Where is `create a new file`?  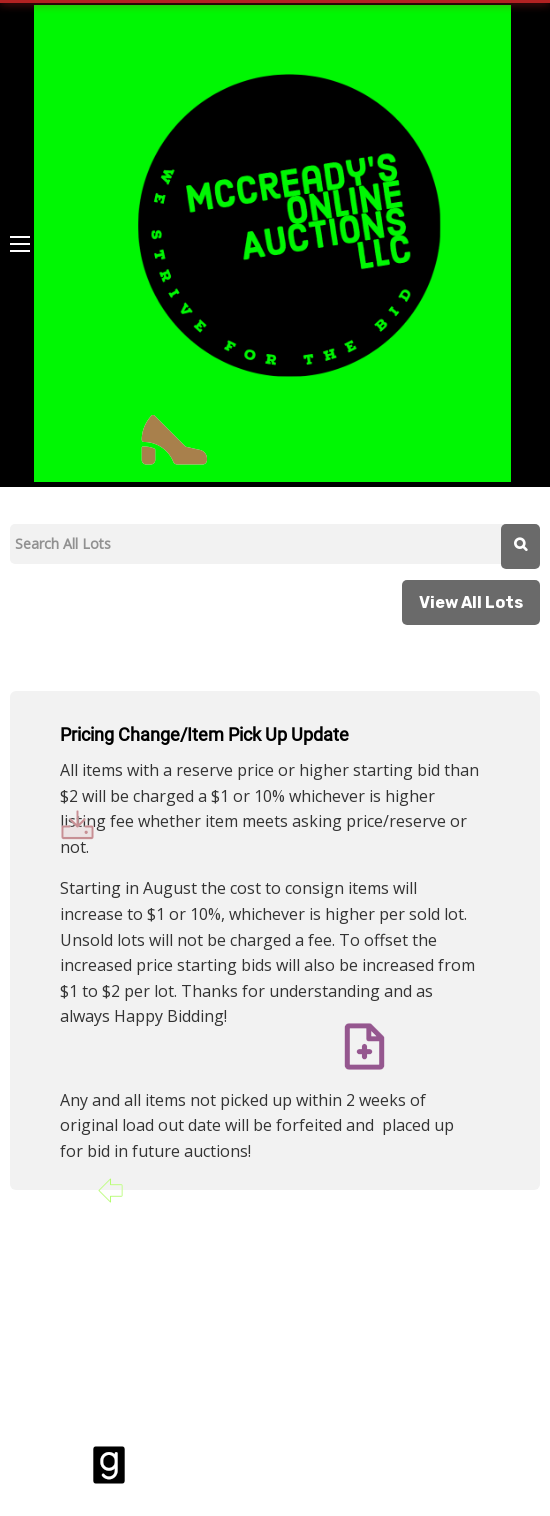 create a new file is located at coordinates (364, 1046).